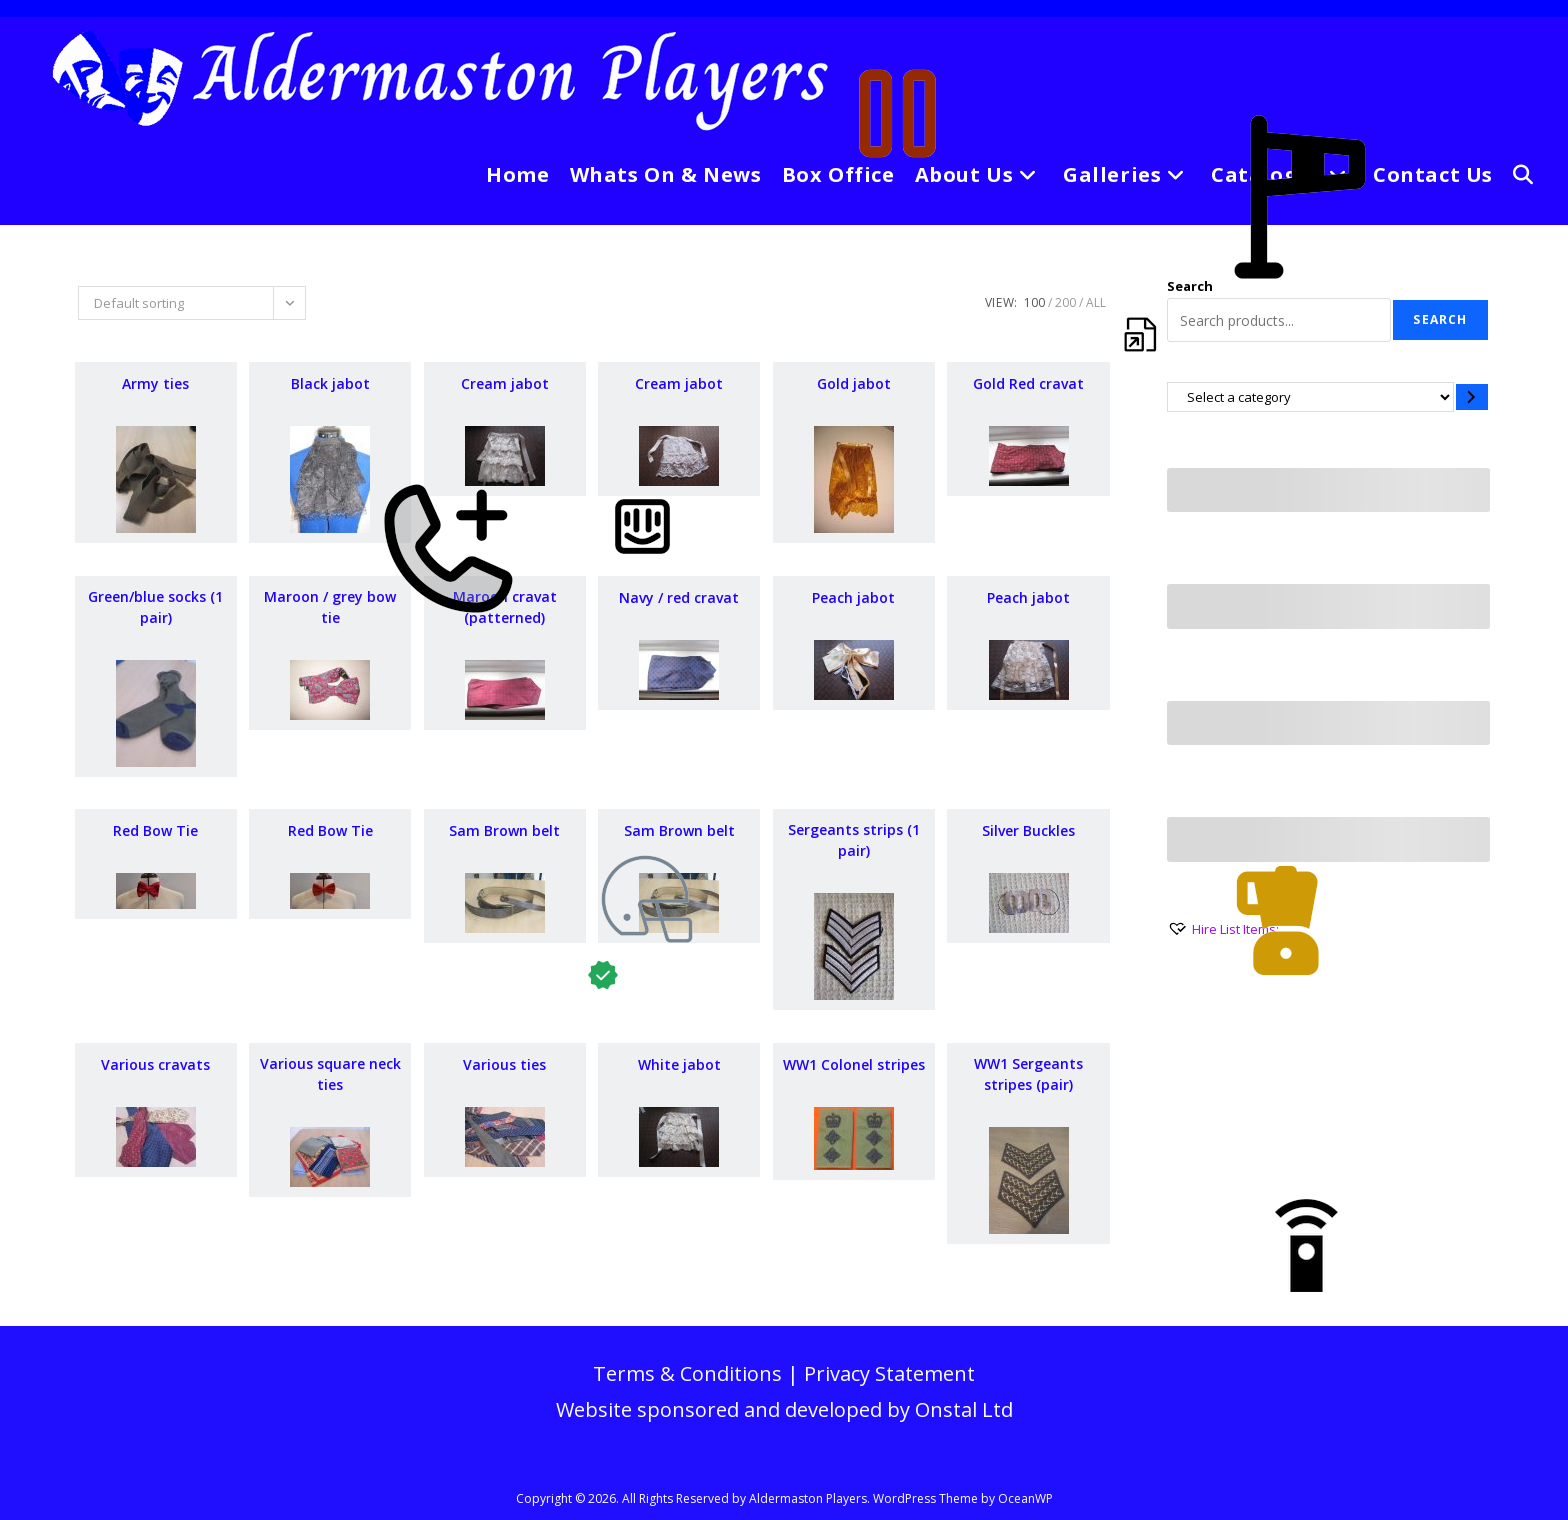  What do you see at coordinates (1306, 1247) in the screenshot?
I see `access remote control settings` at bounding box center [1306, 1247].